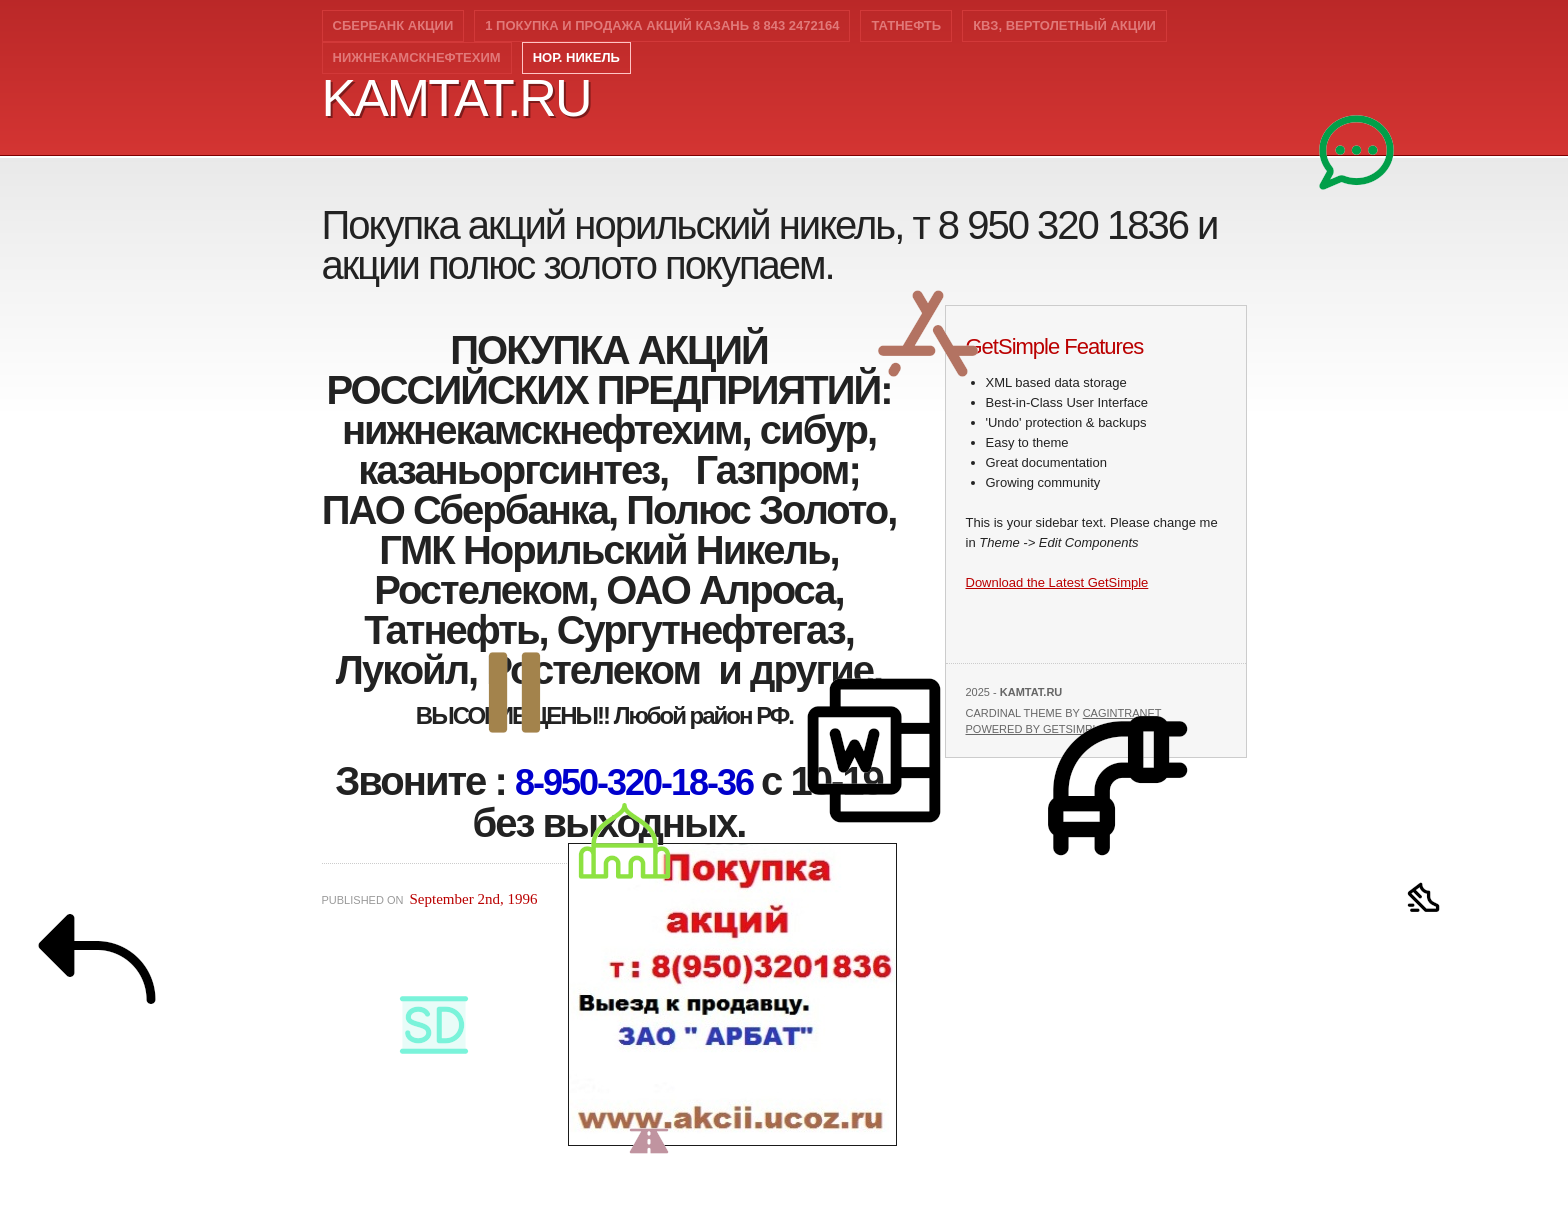  What do you see at coordinates (879, 750) in the screenshot?
I see `open Microsoft Word` at bounding box center [879, 750].